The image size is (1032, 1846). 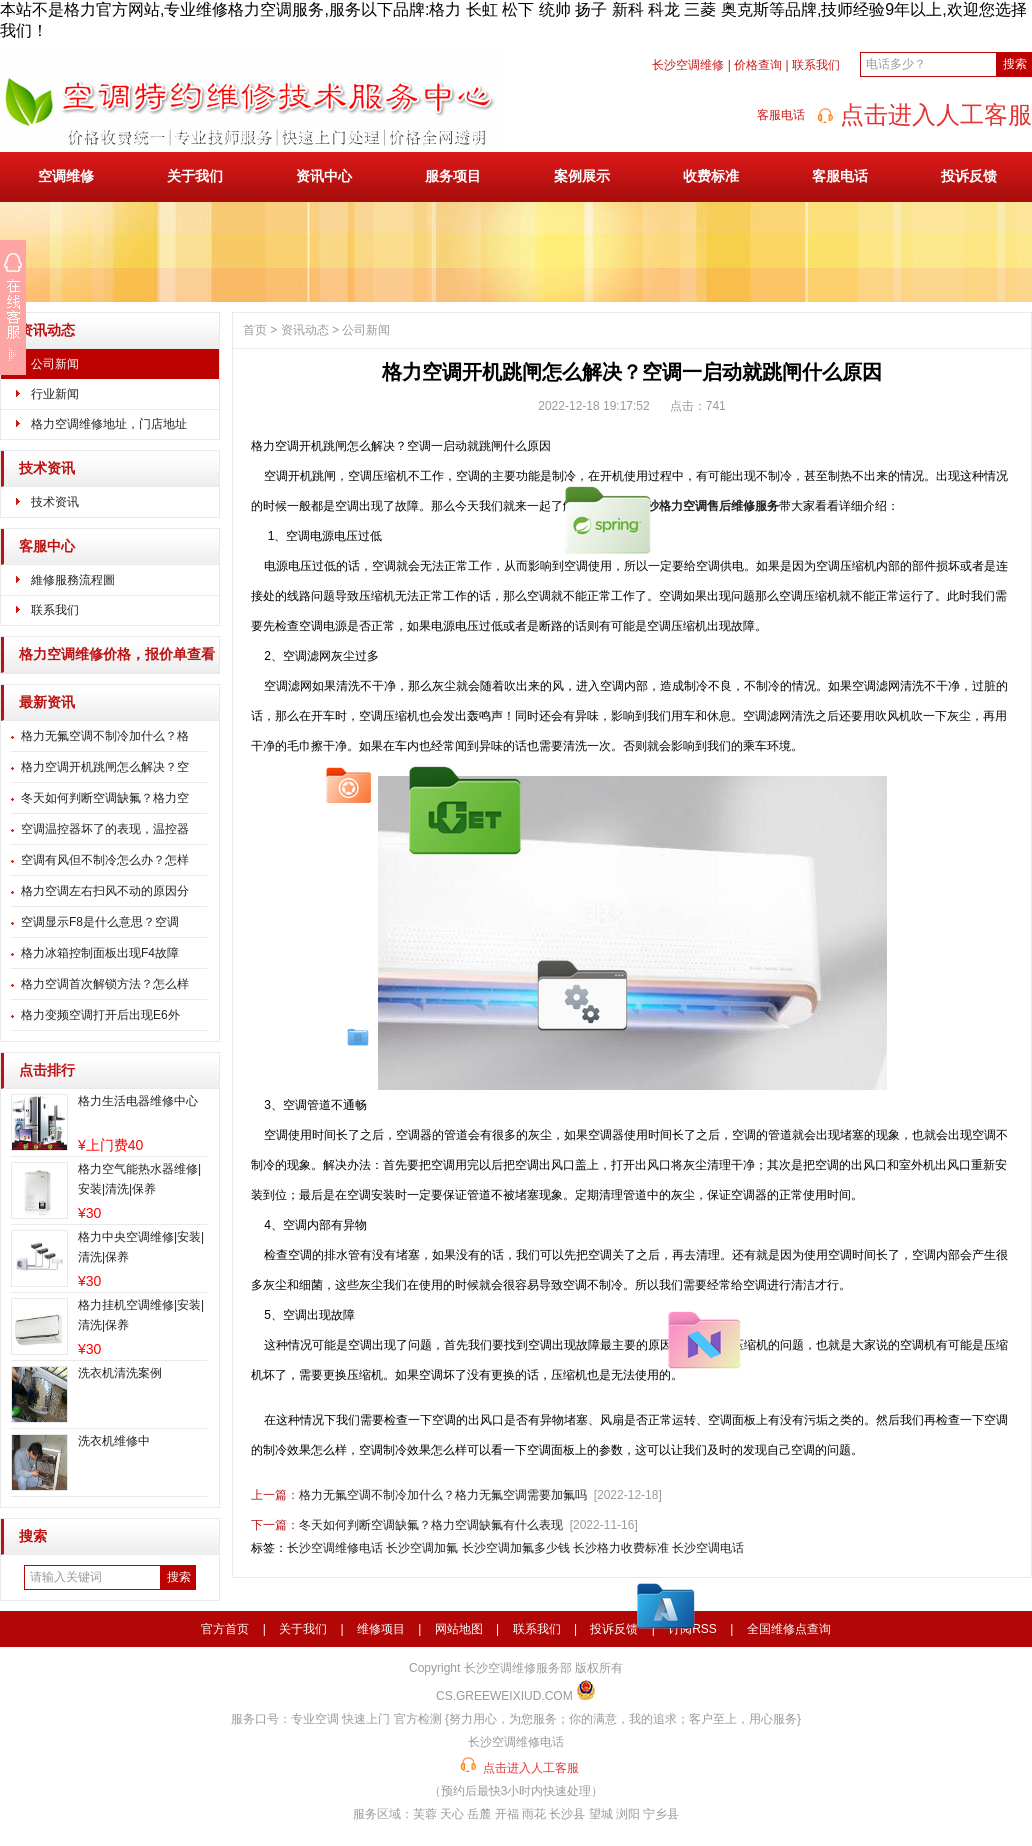 What do you see at coordinates (607, 522) in the screenshot?
I see `open folder containing Spring framework project files` at bounding box center [607, 522].